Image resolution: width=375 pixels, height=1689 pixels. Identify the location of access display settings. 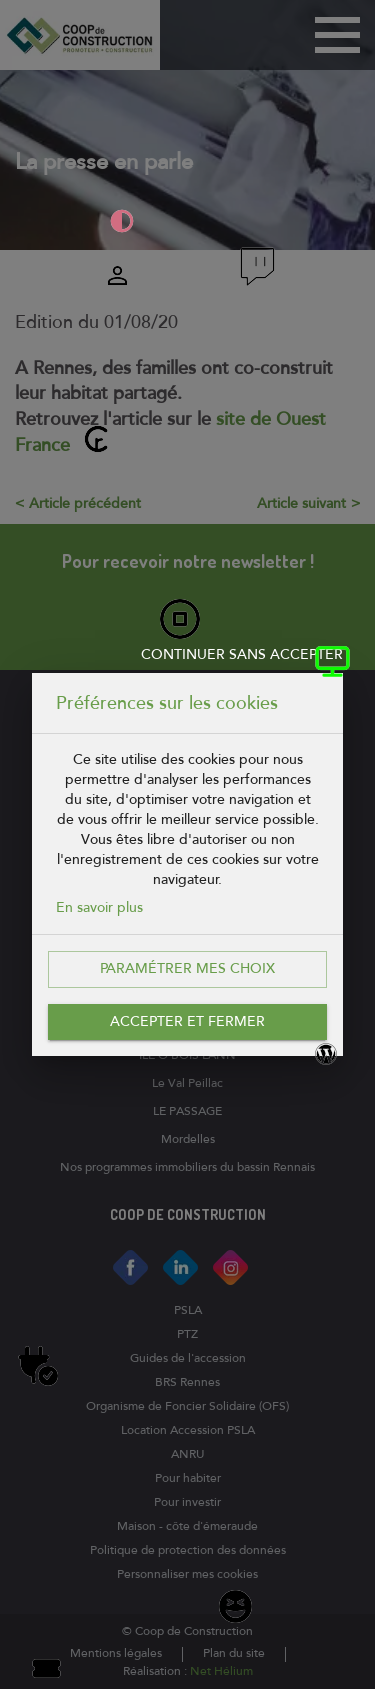
(332, 661).